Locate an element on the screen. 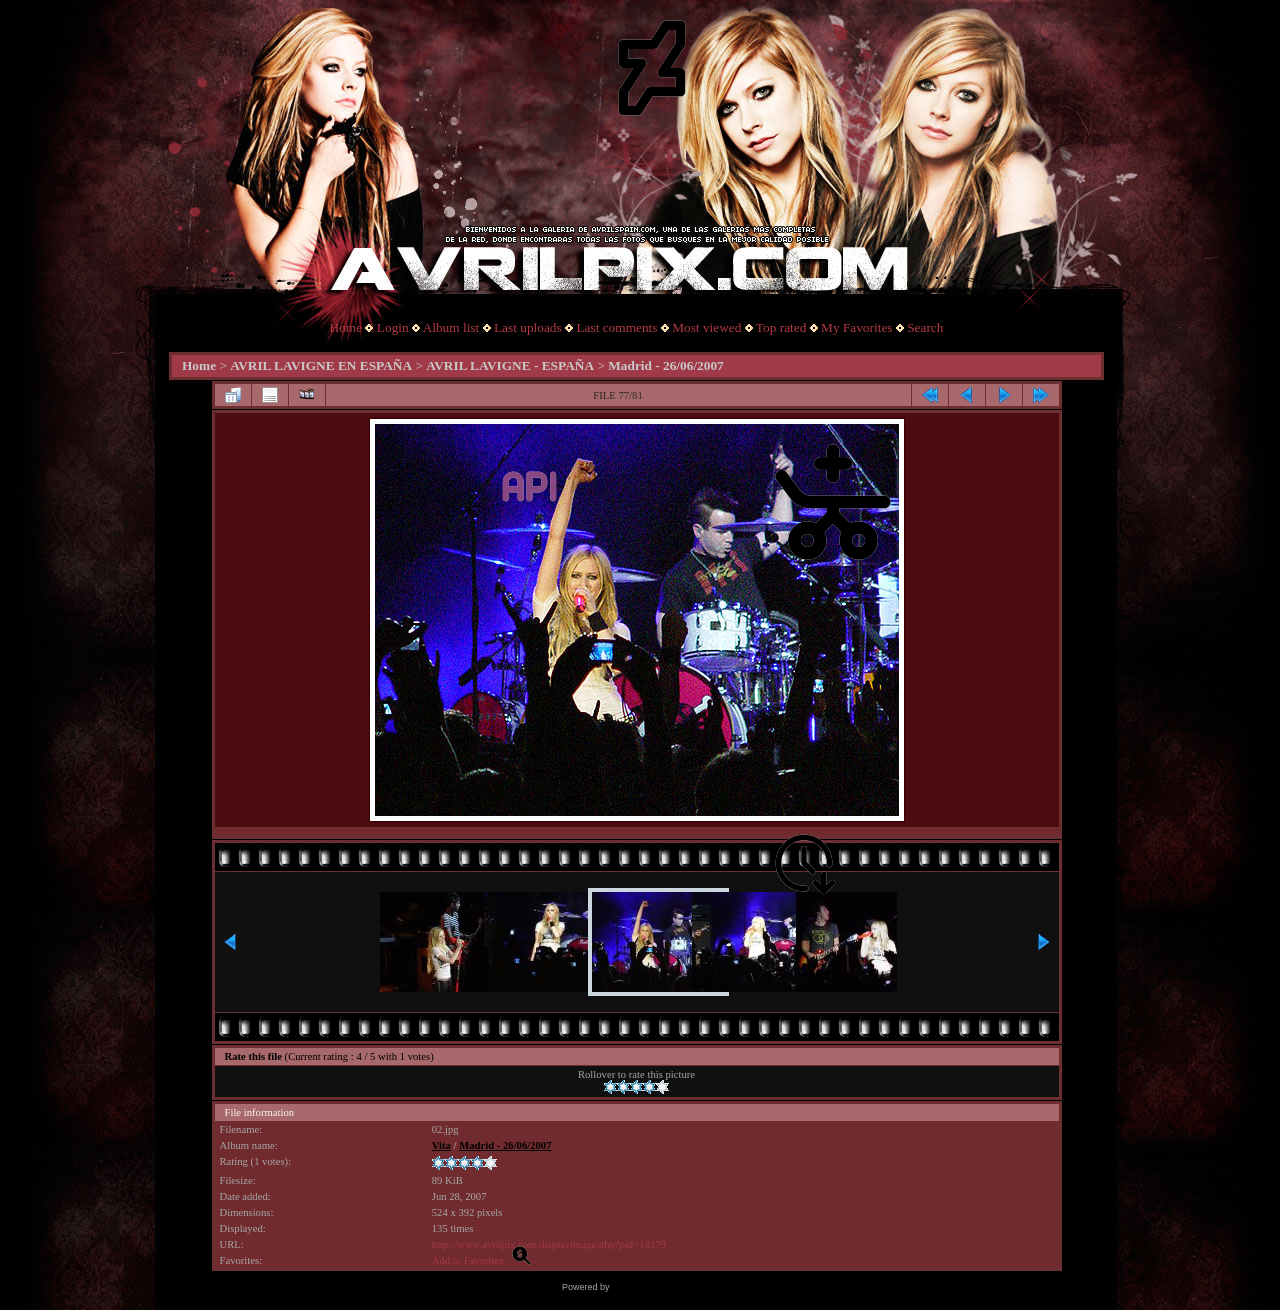 Image resolution: width=1280 pixels, height=1310 pixels. search for prices or financial information is located at coordinates (521, 1255).